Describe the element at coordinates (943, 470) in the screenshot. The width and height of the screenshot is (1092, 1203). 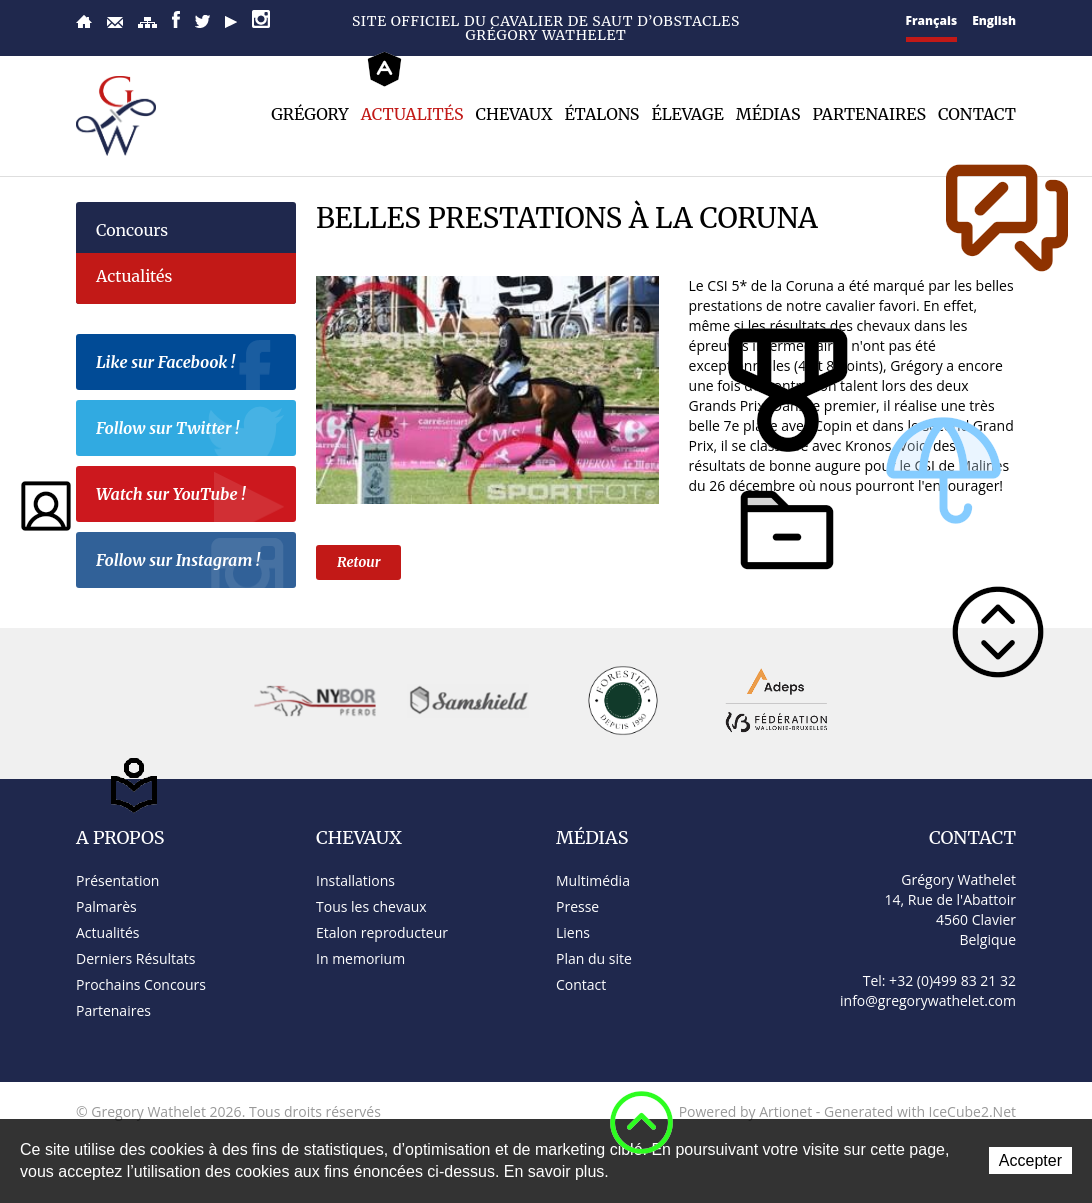
I see `view weather protection or rain forecast` at that location.